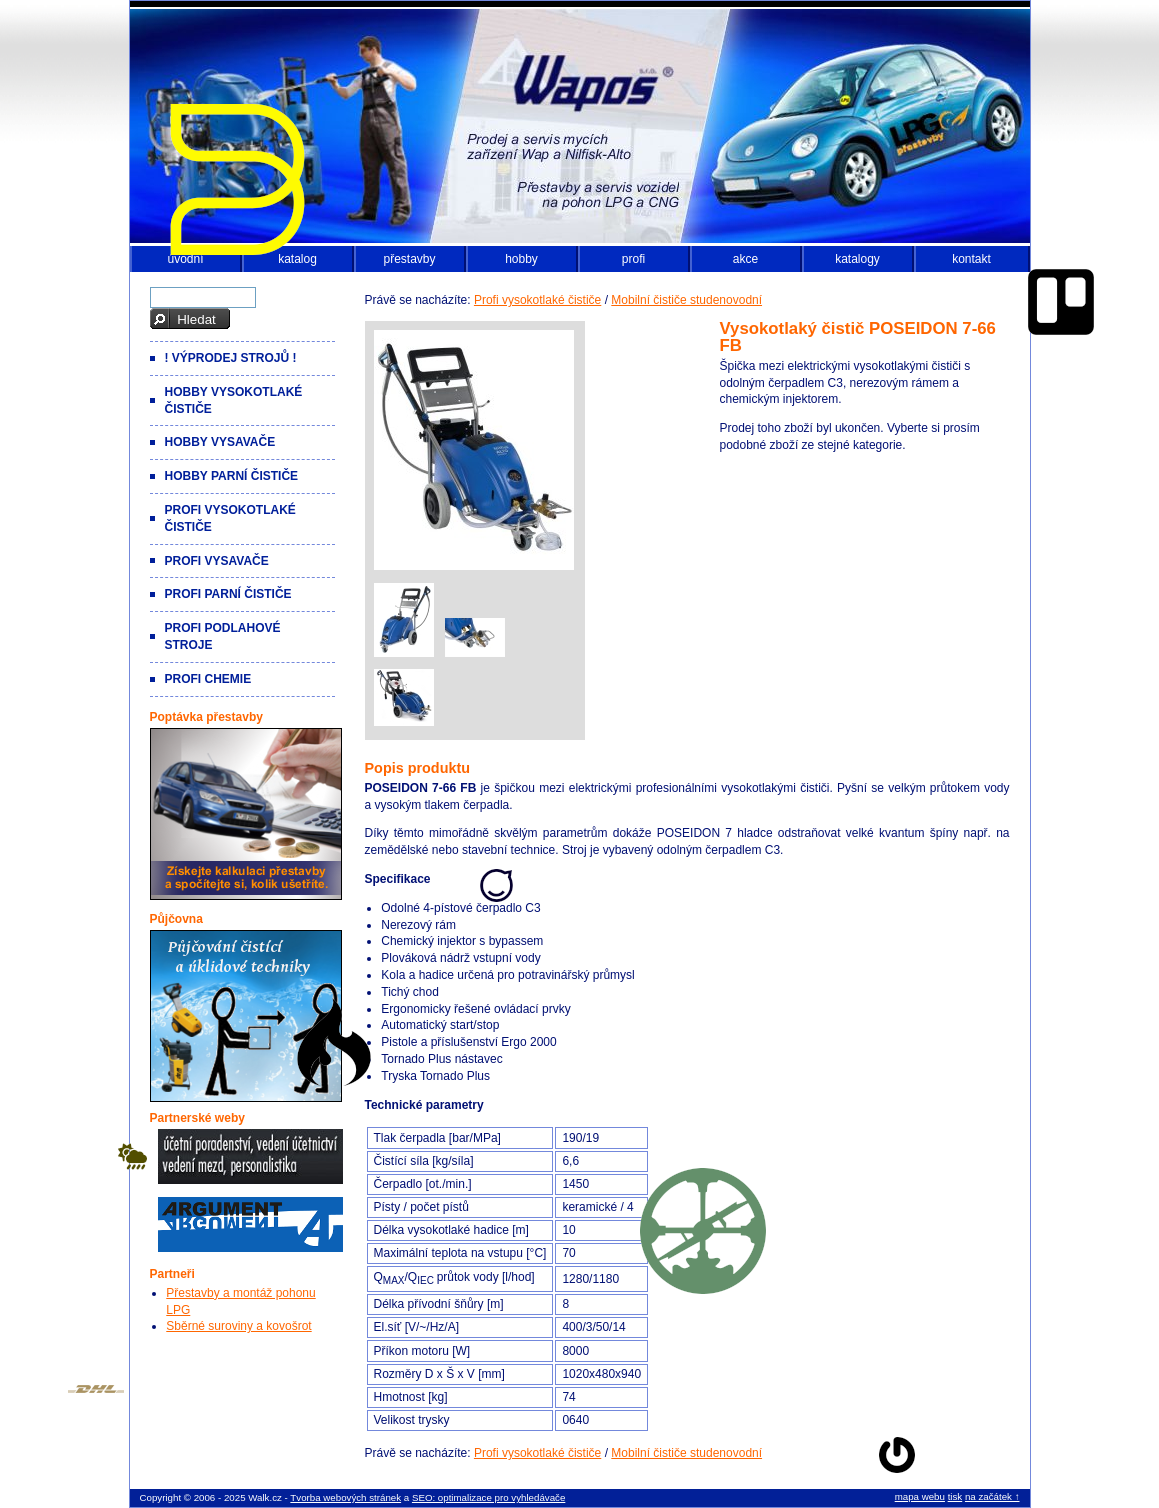  What do you see at coordinates (897, 1455) in the screenshot?
I see `link to gravatar profile settings` at bounding box center [897, 1455].